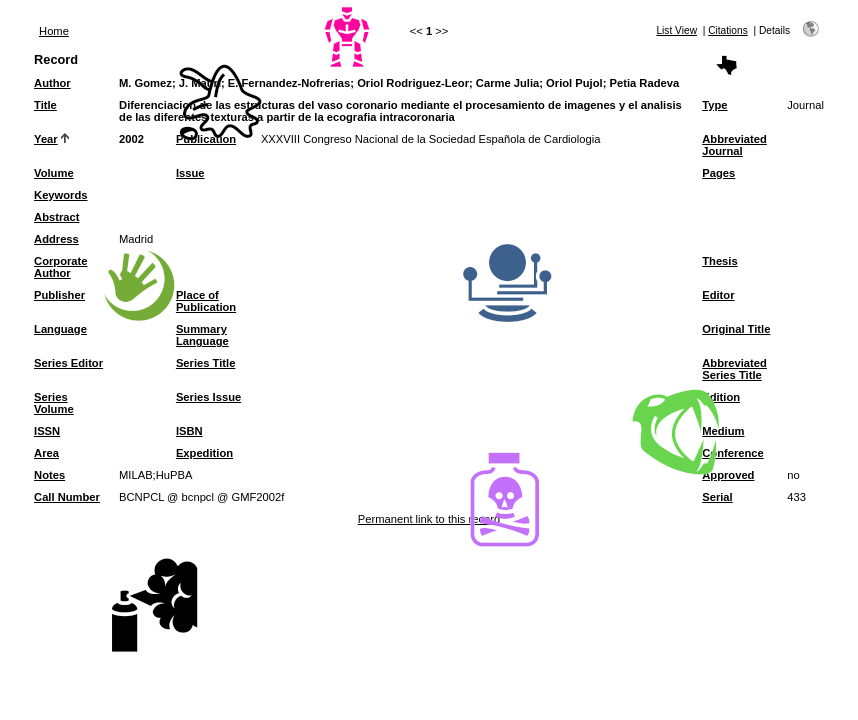 This screenshot has height=720, width=858. What do you see at coordinates (220, 102) in the screenshot?
I see `slime or goo enemy in a game interface` at bounding box center [220, 102].